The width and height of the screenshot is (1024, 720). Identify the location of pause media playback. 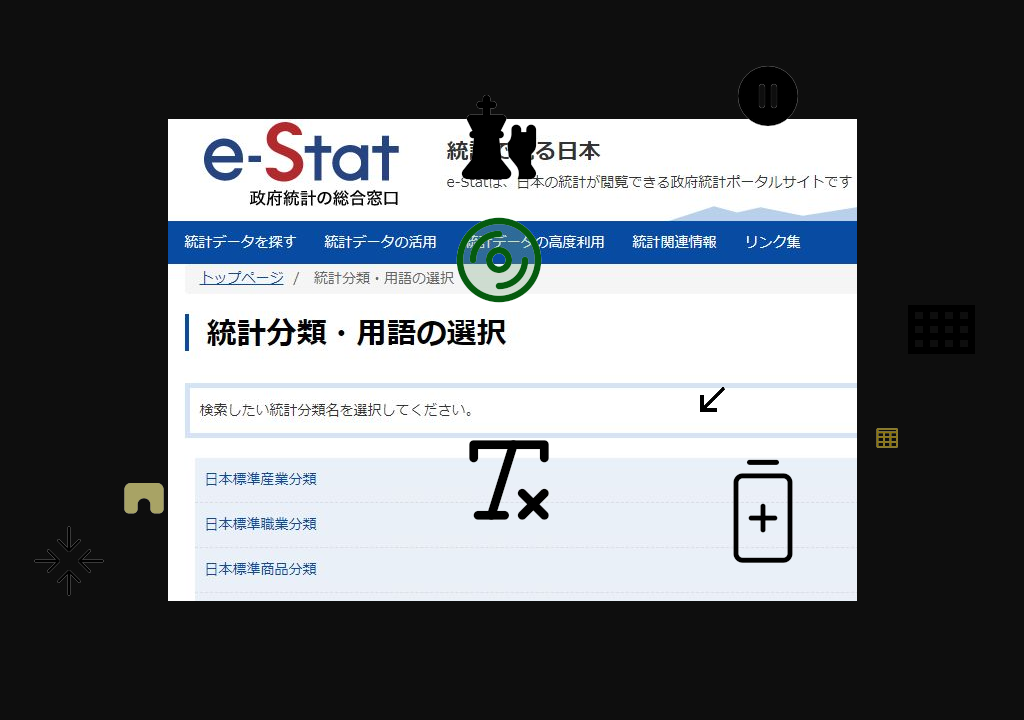
(768, 96).